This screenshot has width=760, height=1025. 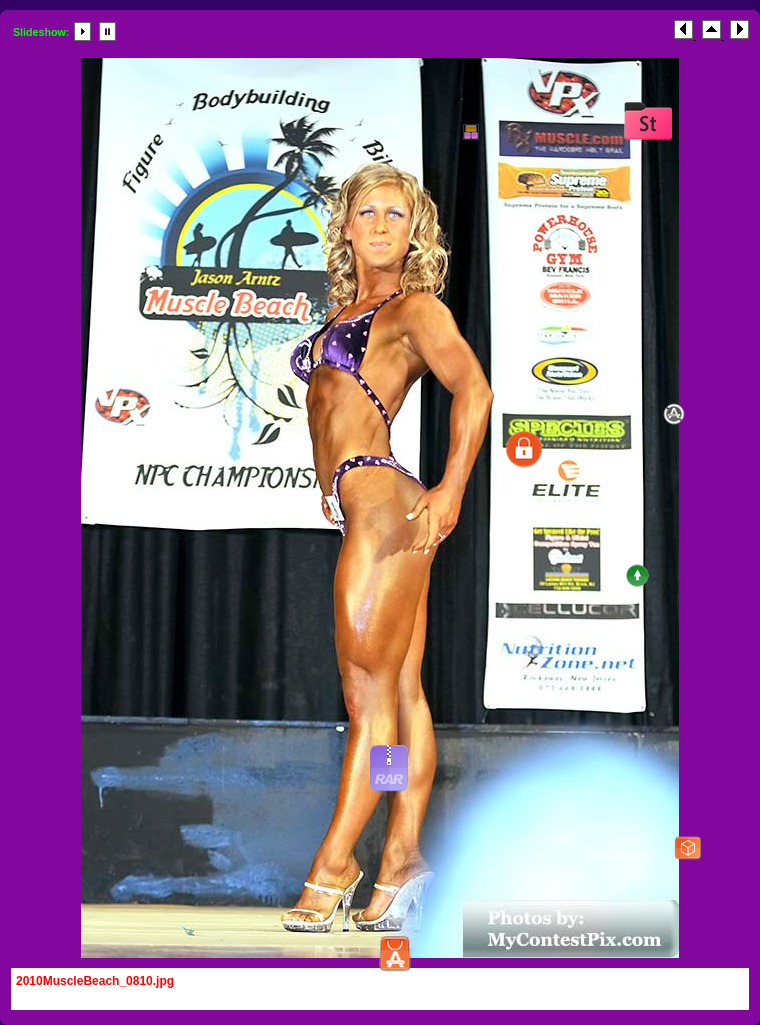 What do you see at coordinates (471, 132) in the screenshot?
I see `select all items in the current view` at bounding box center [471, 132].